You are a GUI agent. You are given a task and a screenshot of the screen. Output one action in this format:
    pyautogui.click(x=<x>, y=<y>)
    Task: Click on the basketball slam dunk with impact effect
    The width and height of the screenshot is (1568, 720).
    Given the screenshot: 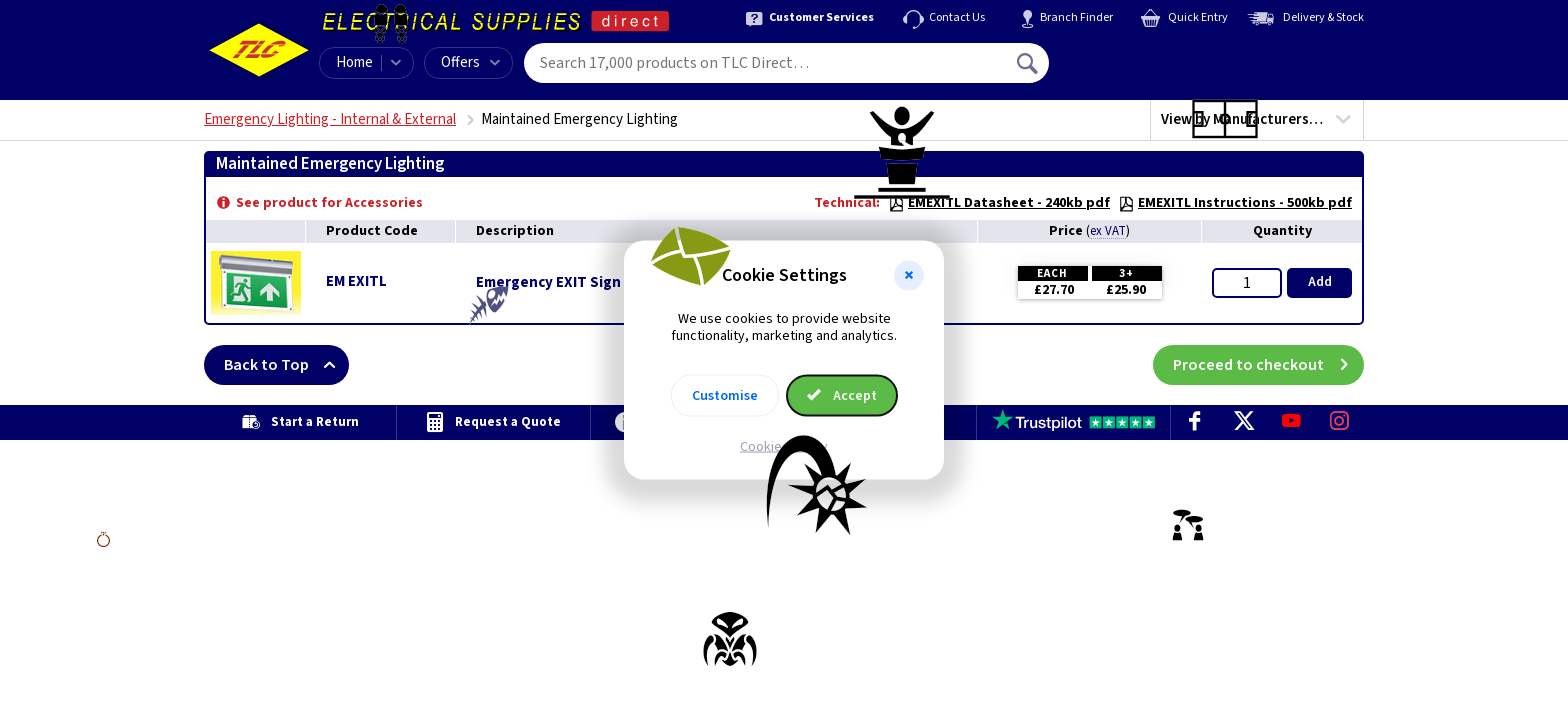 What is the action you would take?
    pyautogui.click(x=816, y=485)
    